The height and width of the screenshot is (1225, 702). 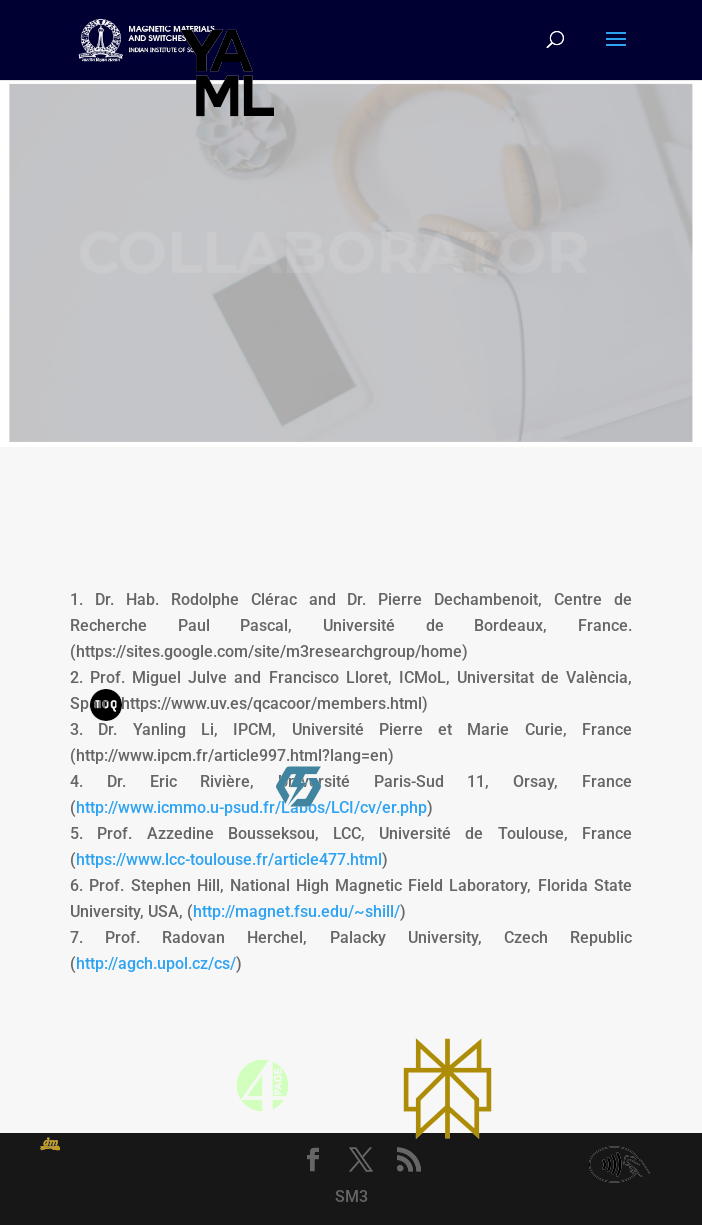 I want to click on open perplexity ai app, so click(x=447, y=1088).